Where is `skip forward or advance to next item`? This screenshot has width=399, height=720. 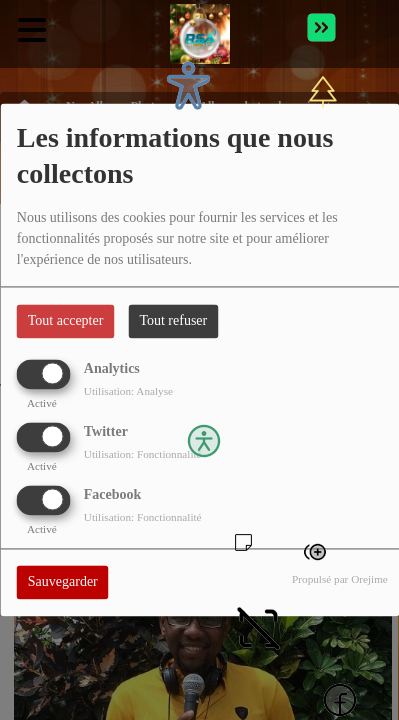 skip forward or advance to next item is located at coordinates (321, 27).